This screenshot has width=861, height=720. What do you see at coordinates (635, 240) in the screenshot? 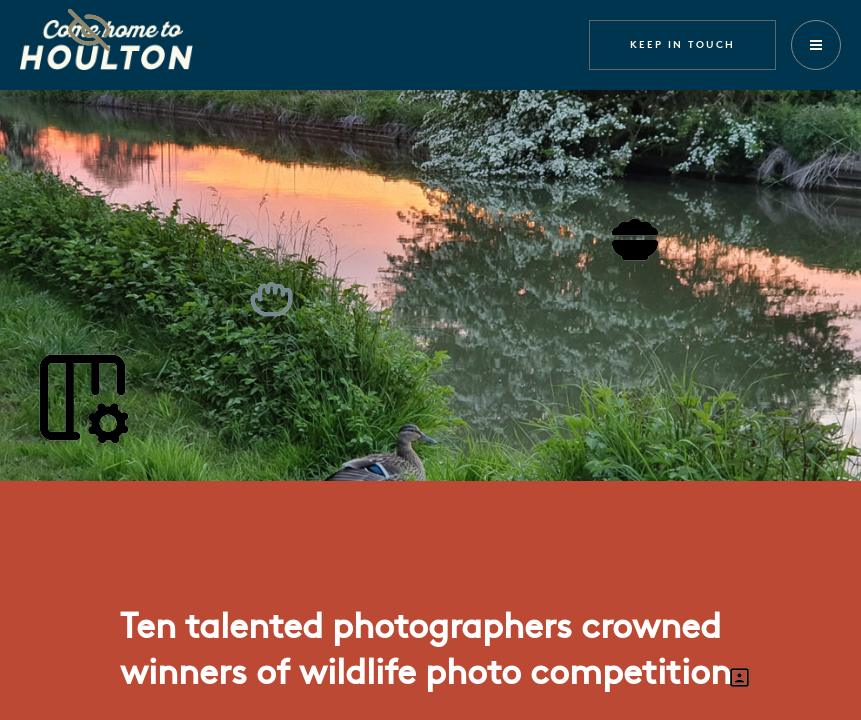
I see `view food or meal options` at bounding box center [635, 240].